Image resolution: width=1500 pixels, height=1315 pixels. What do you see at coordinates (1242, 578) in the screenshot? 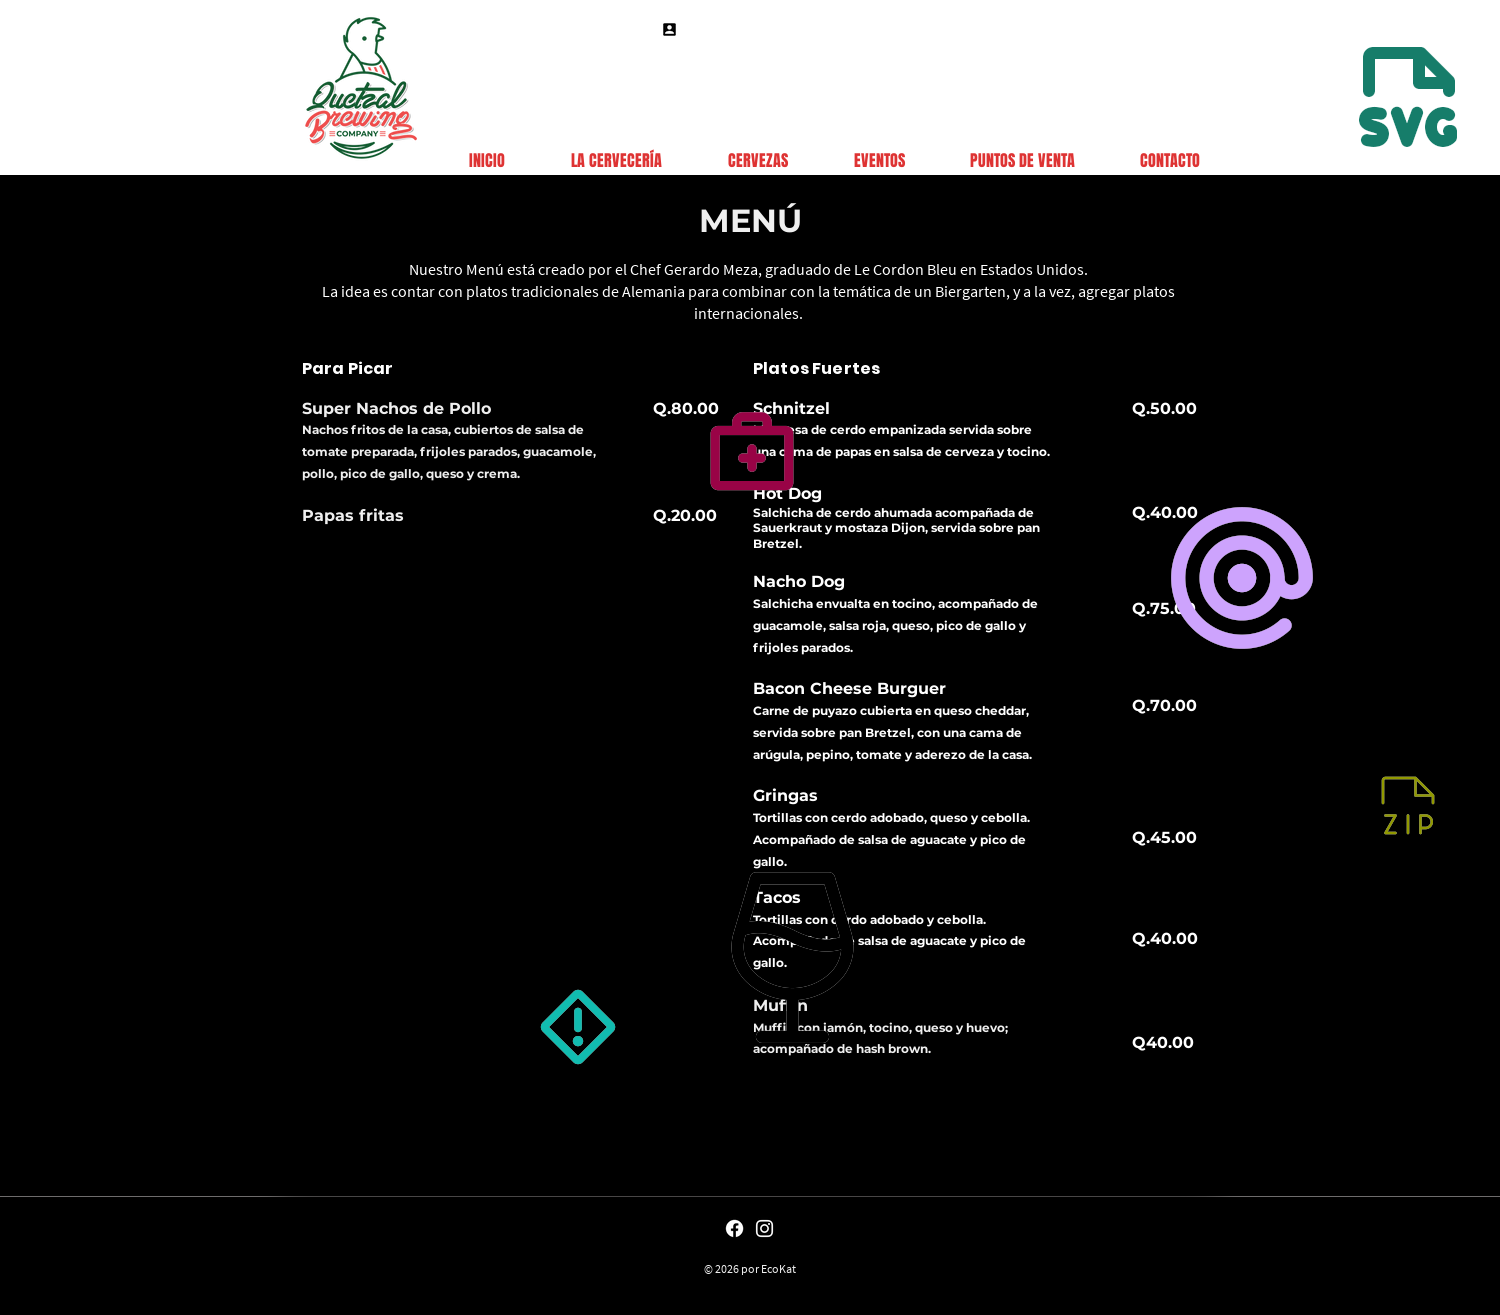
I see `mailgun email service integration` at bounding box center [1242, 578].